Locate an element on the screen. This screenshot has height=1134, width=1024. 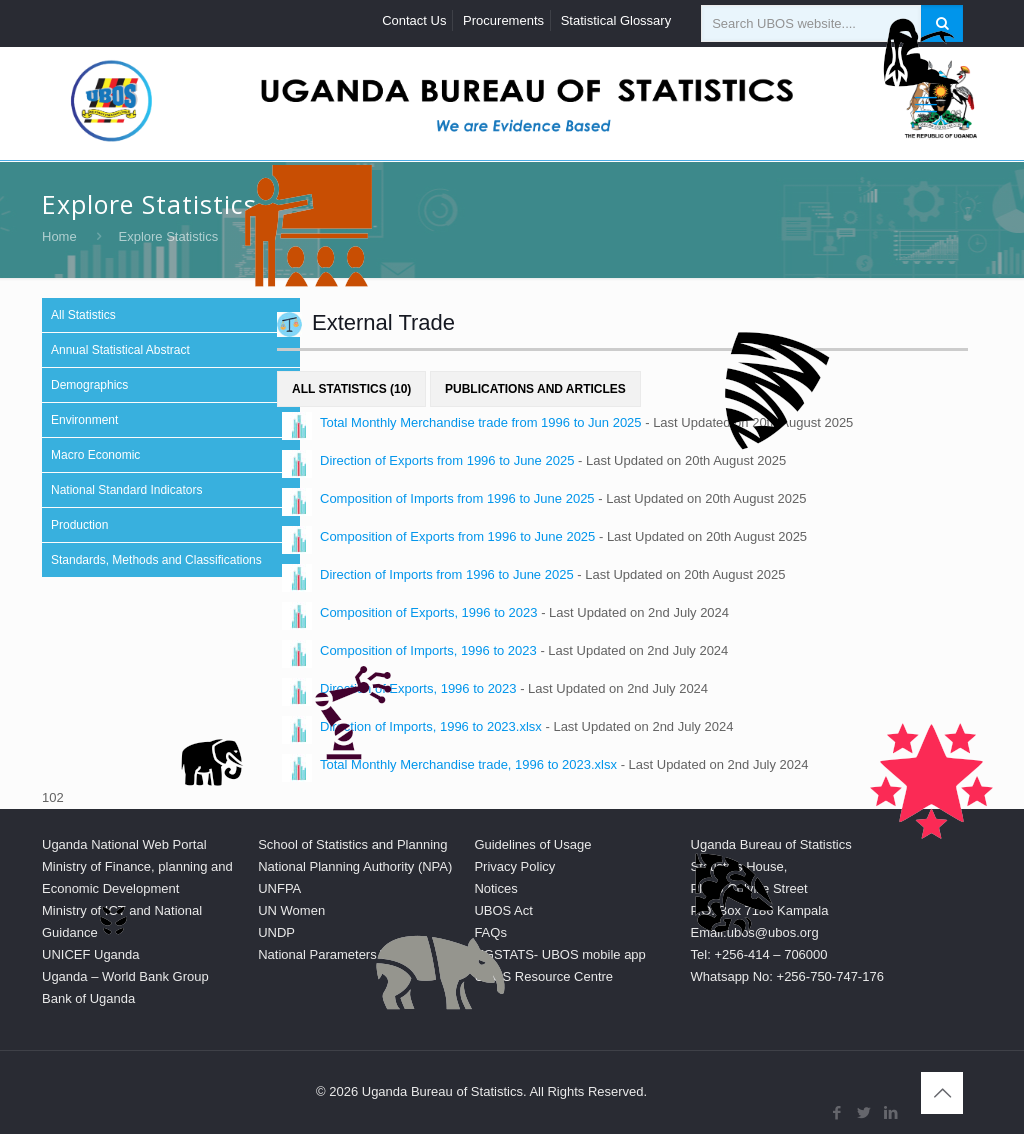
access teaching or instructor tools is located at coordinates (308, 222).